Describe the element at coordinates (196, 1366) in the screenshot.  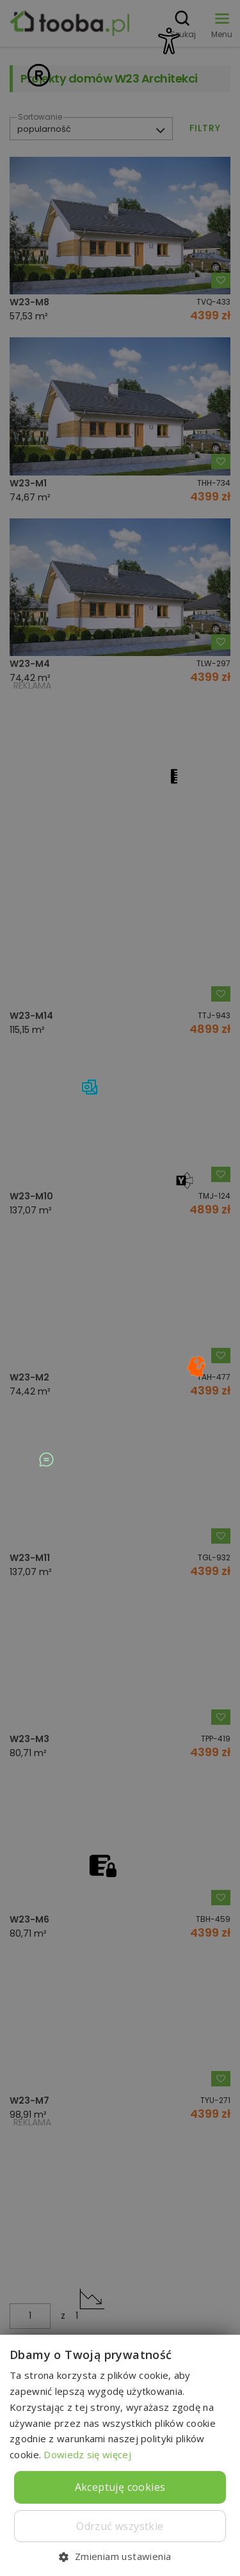
I see `access AI or machine learning features` at that location.